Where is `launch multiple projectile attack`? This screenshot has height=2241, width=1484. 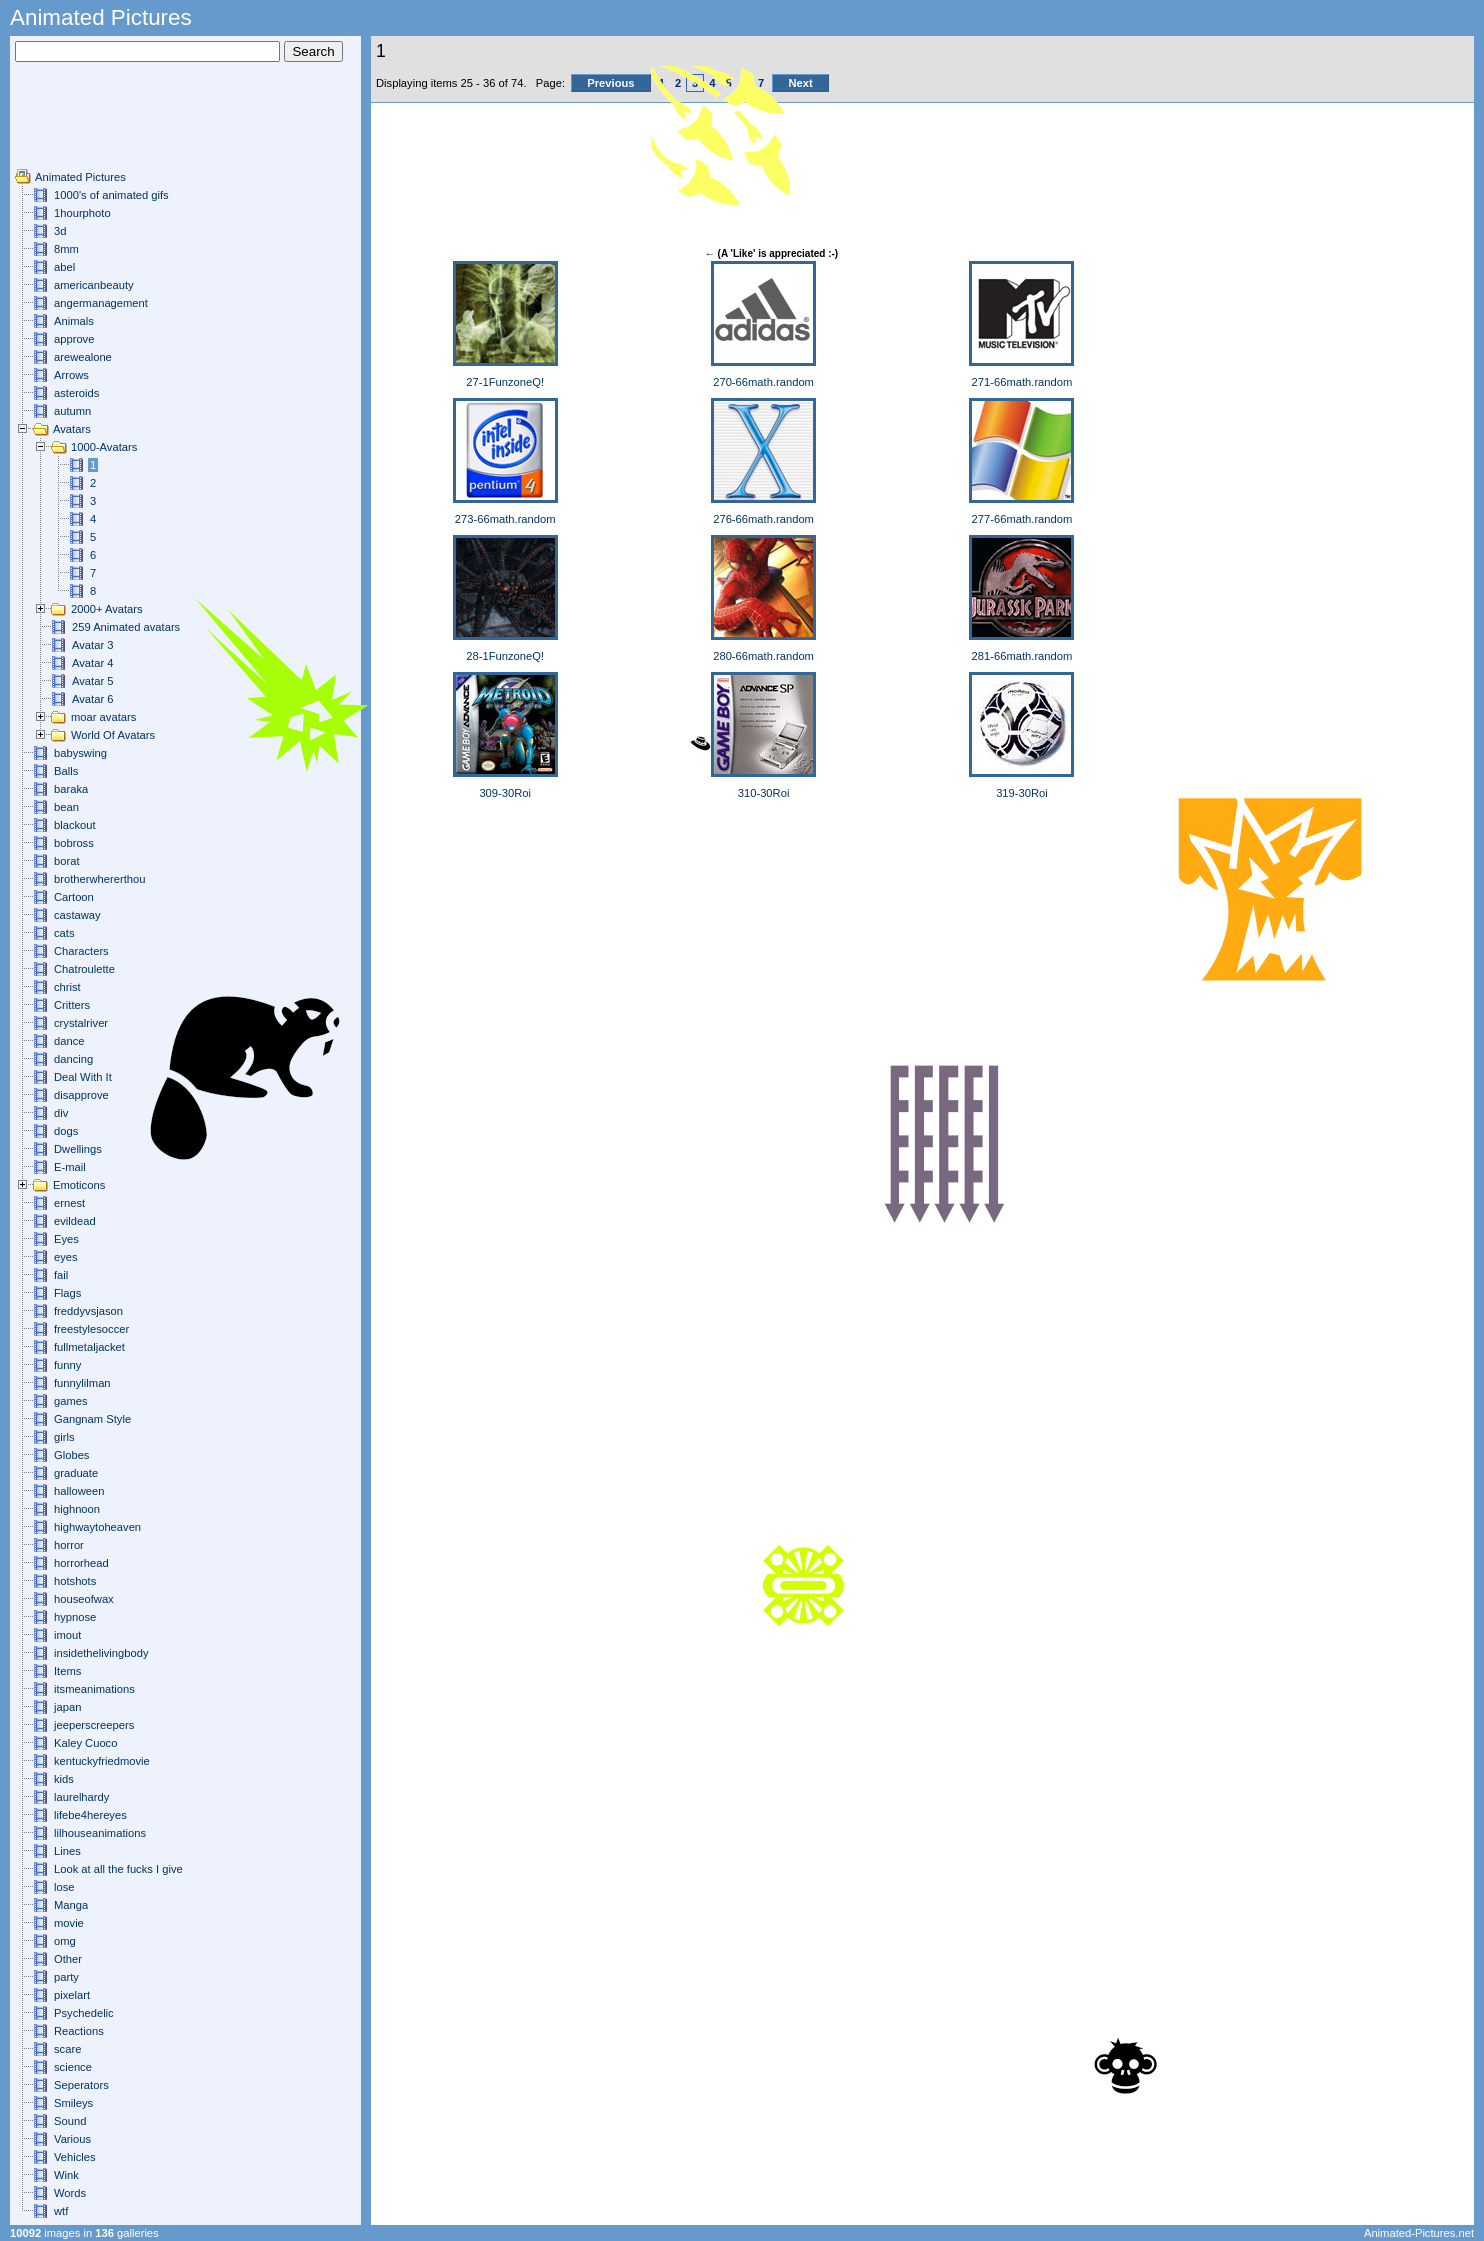
launch multiple projectile attack is located at coordinates (721, 136).